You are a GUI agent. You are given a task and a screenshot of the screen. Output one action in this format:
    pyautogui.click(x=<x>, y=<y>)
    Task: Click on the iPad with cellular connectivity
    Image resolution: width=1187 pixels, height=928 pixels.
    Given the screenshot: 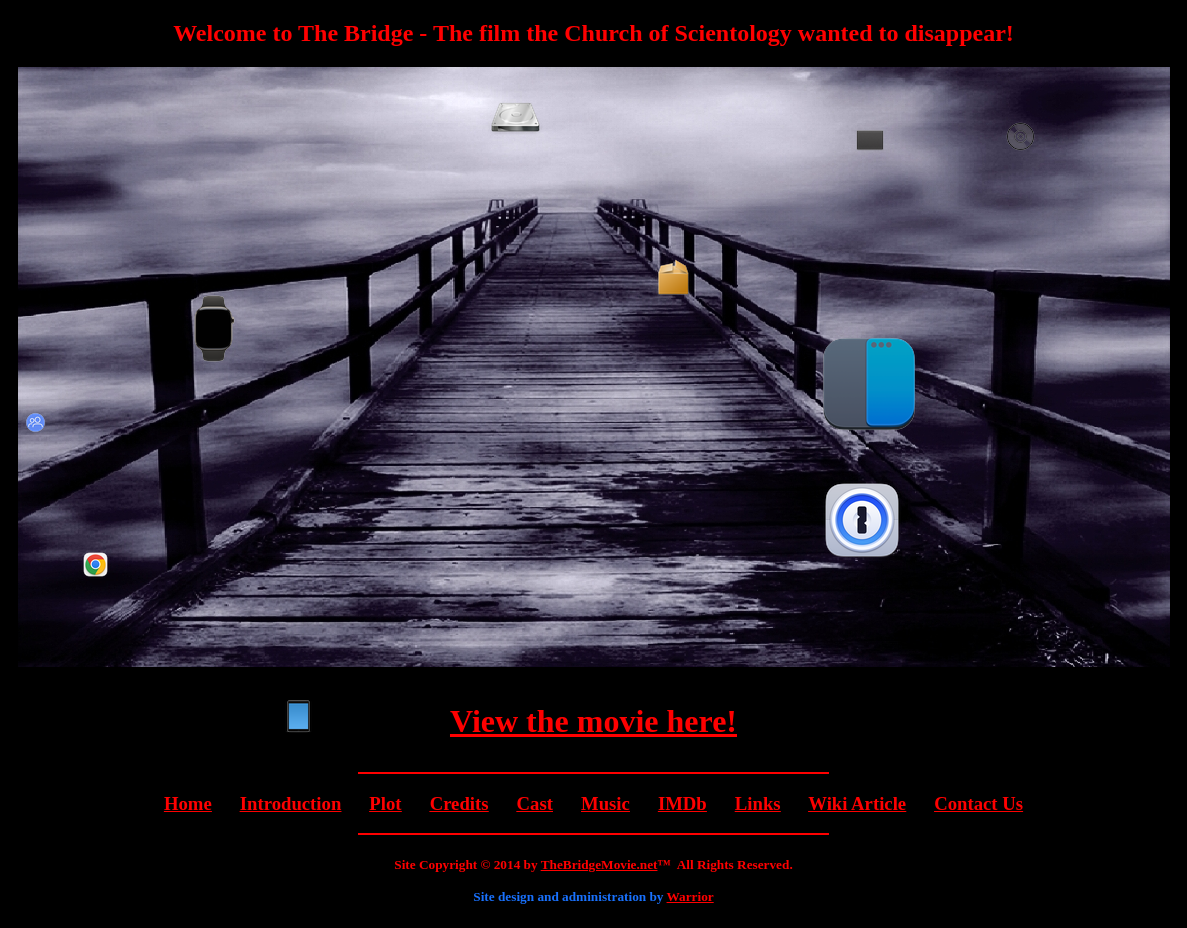 What is the action you would take?
    pyautogui.click(x=298, y=716)
    